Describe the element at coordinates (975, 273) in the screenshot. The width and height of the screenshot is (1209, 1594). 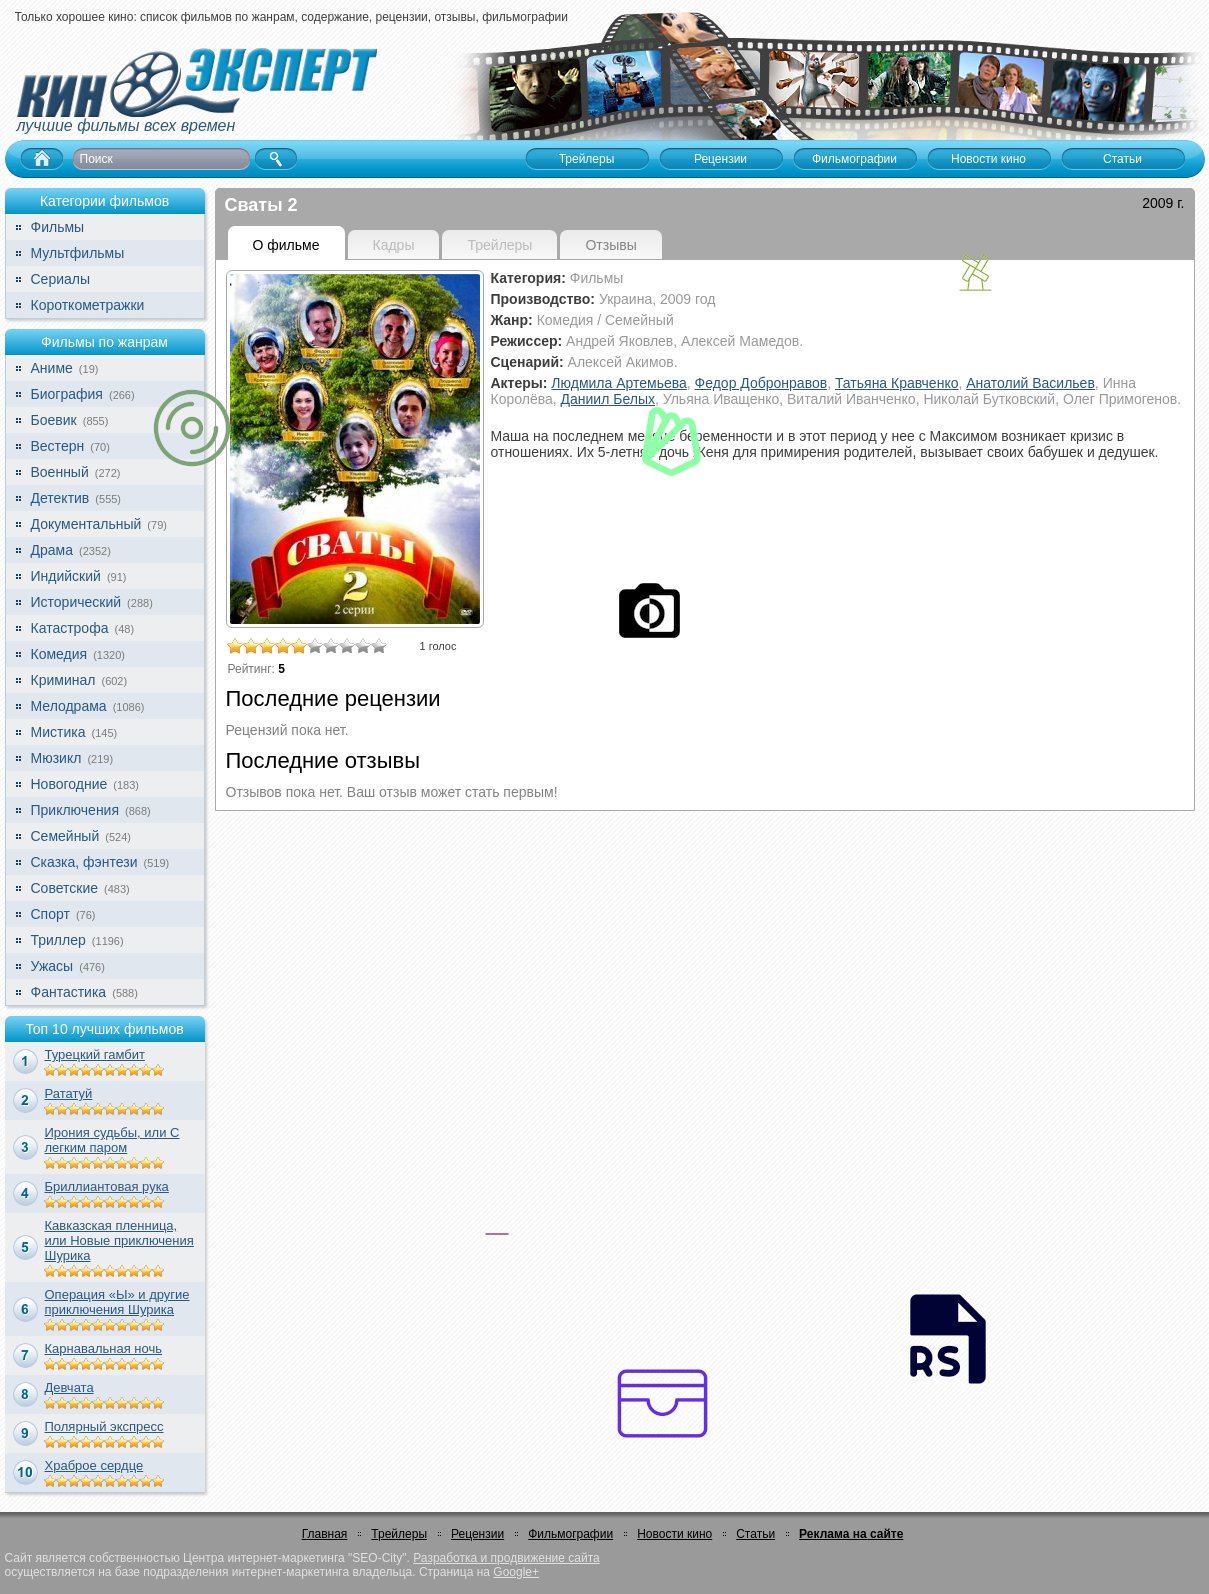
I see `access wind energy or renewable power settings` at that location.